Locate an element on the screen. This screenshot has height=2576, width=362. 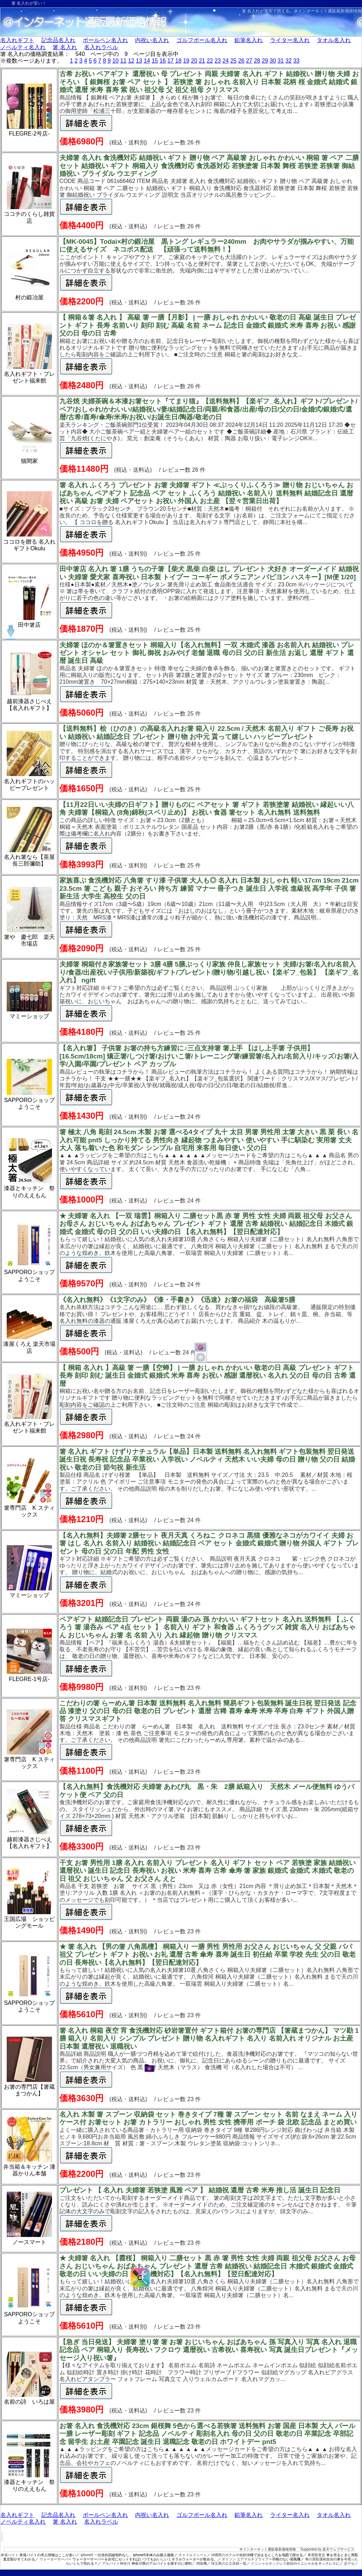
open wondershare demoair folder is located at coordinates (149, 2068).